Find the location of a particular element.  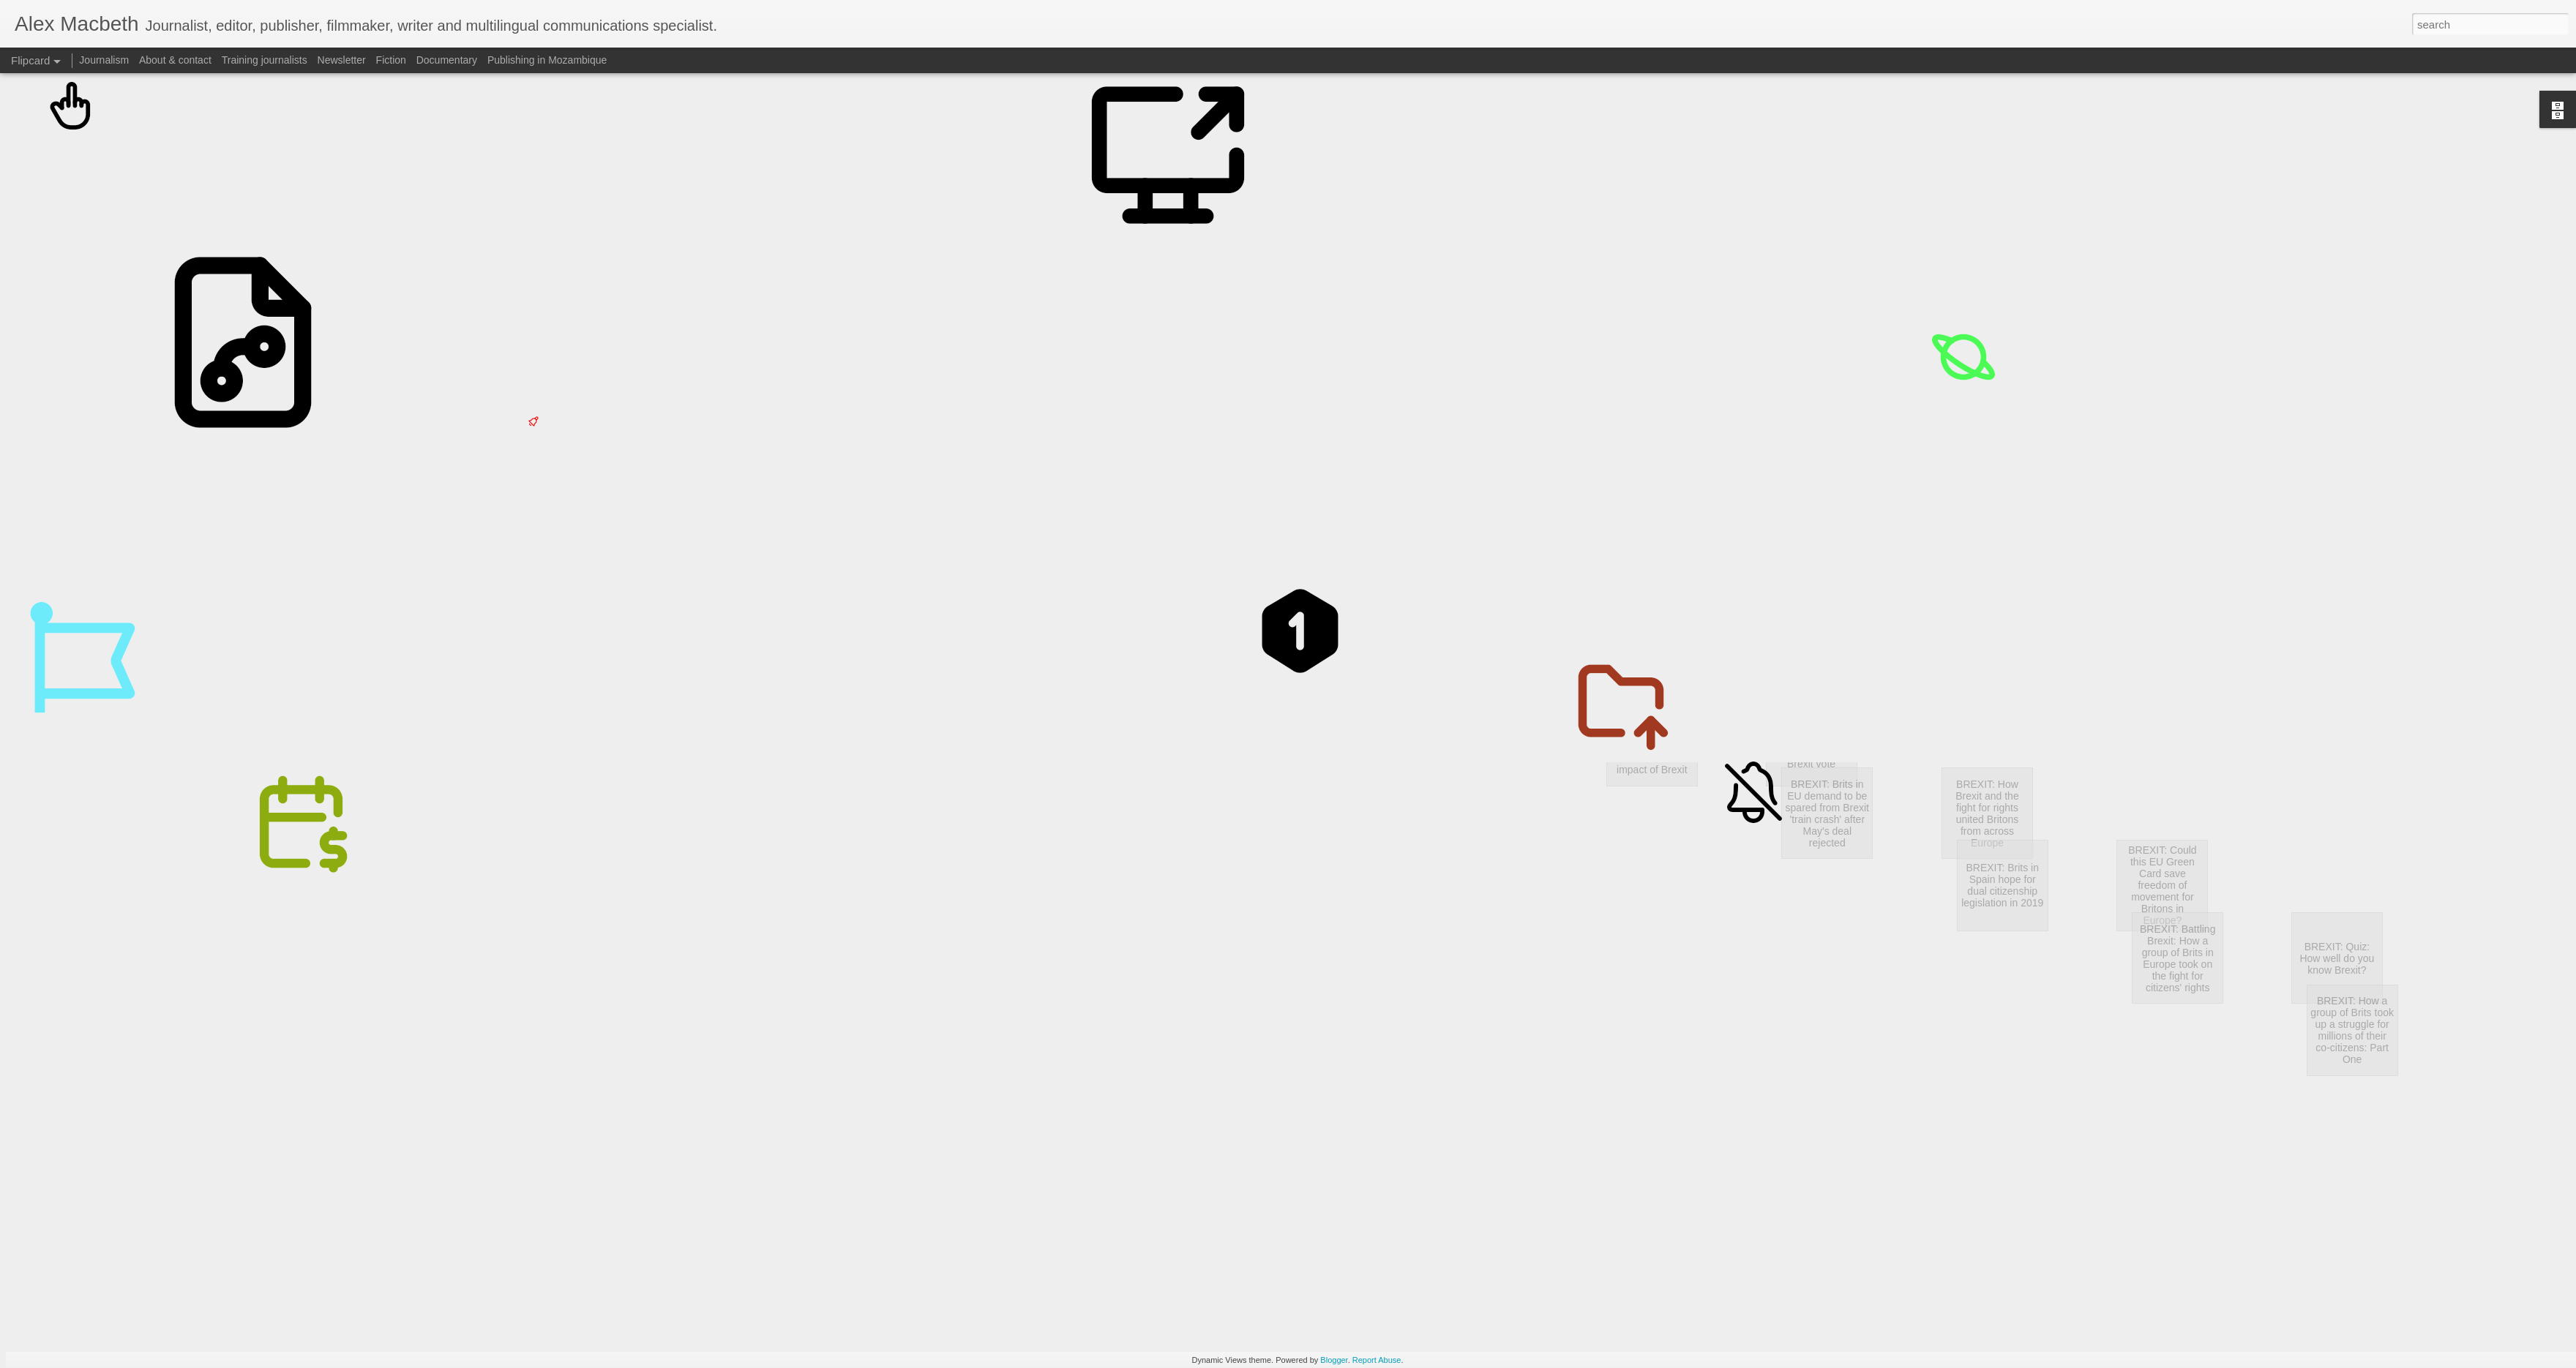

explore global or worldwide content is located at coordinates (1963, 357).